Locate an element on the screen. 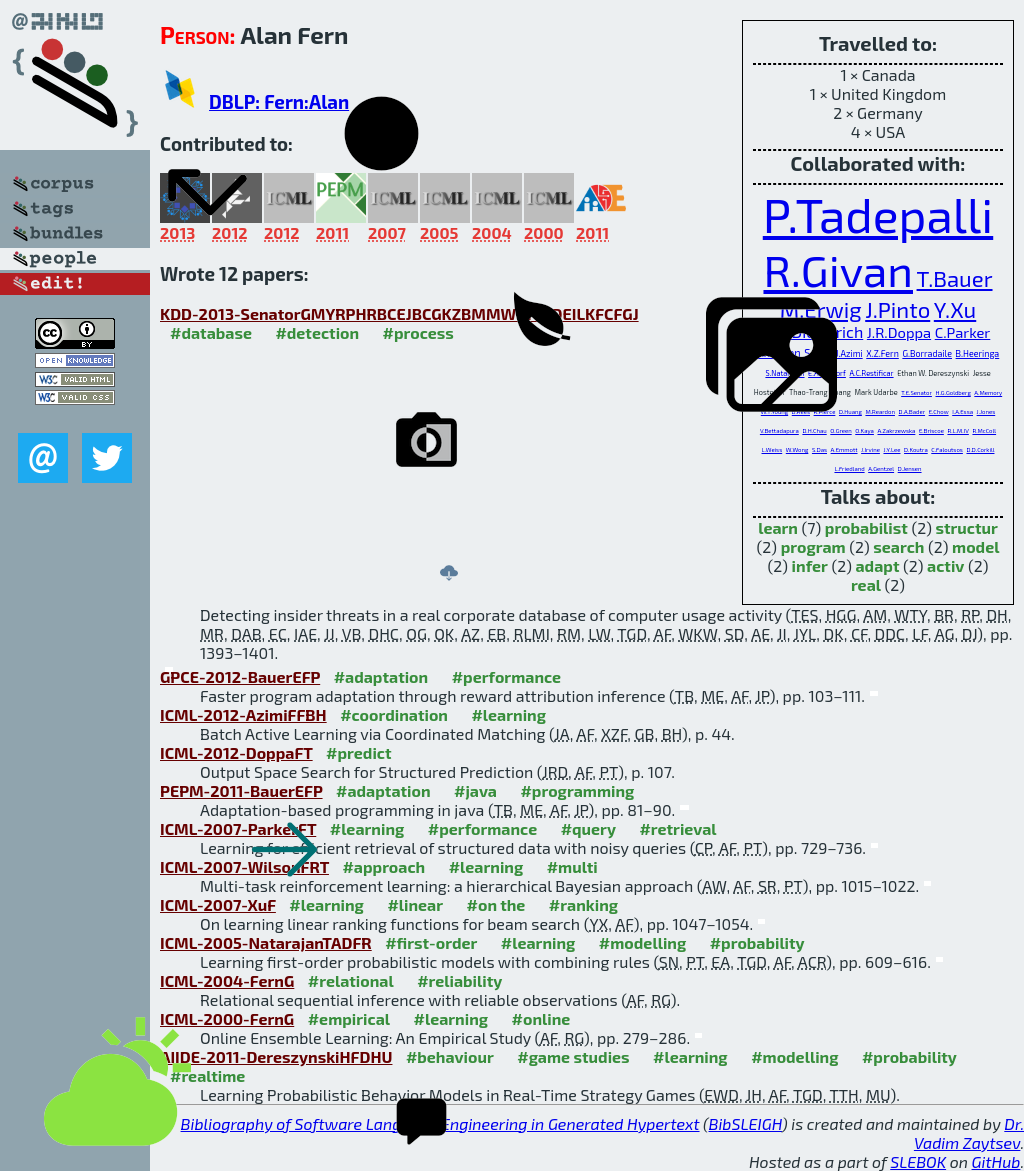 The width and height of the screenshot is (1024, 1171). indicates partly cloudy weather conditions is located at coordinates (117, 1081).